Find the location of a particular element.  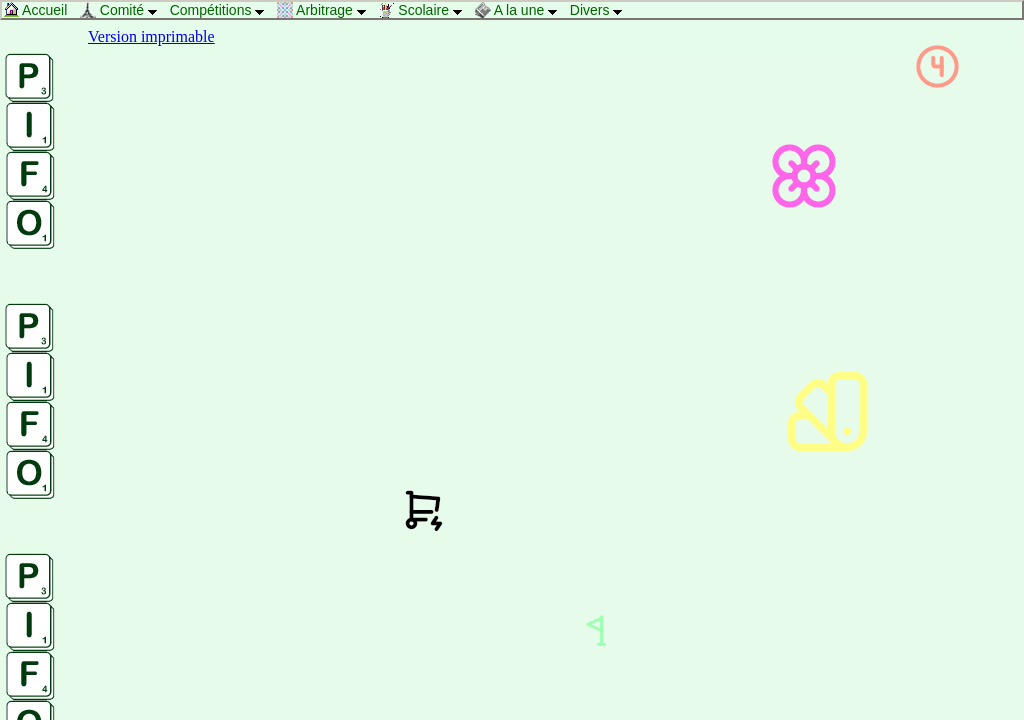

access nature or garden-related content is located at coordinates (804, 176).